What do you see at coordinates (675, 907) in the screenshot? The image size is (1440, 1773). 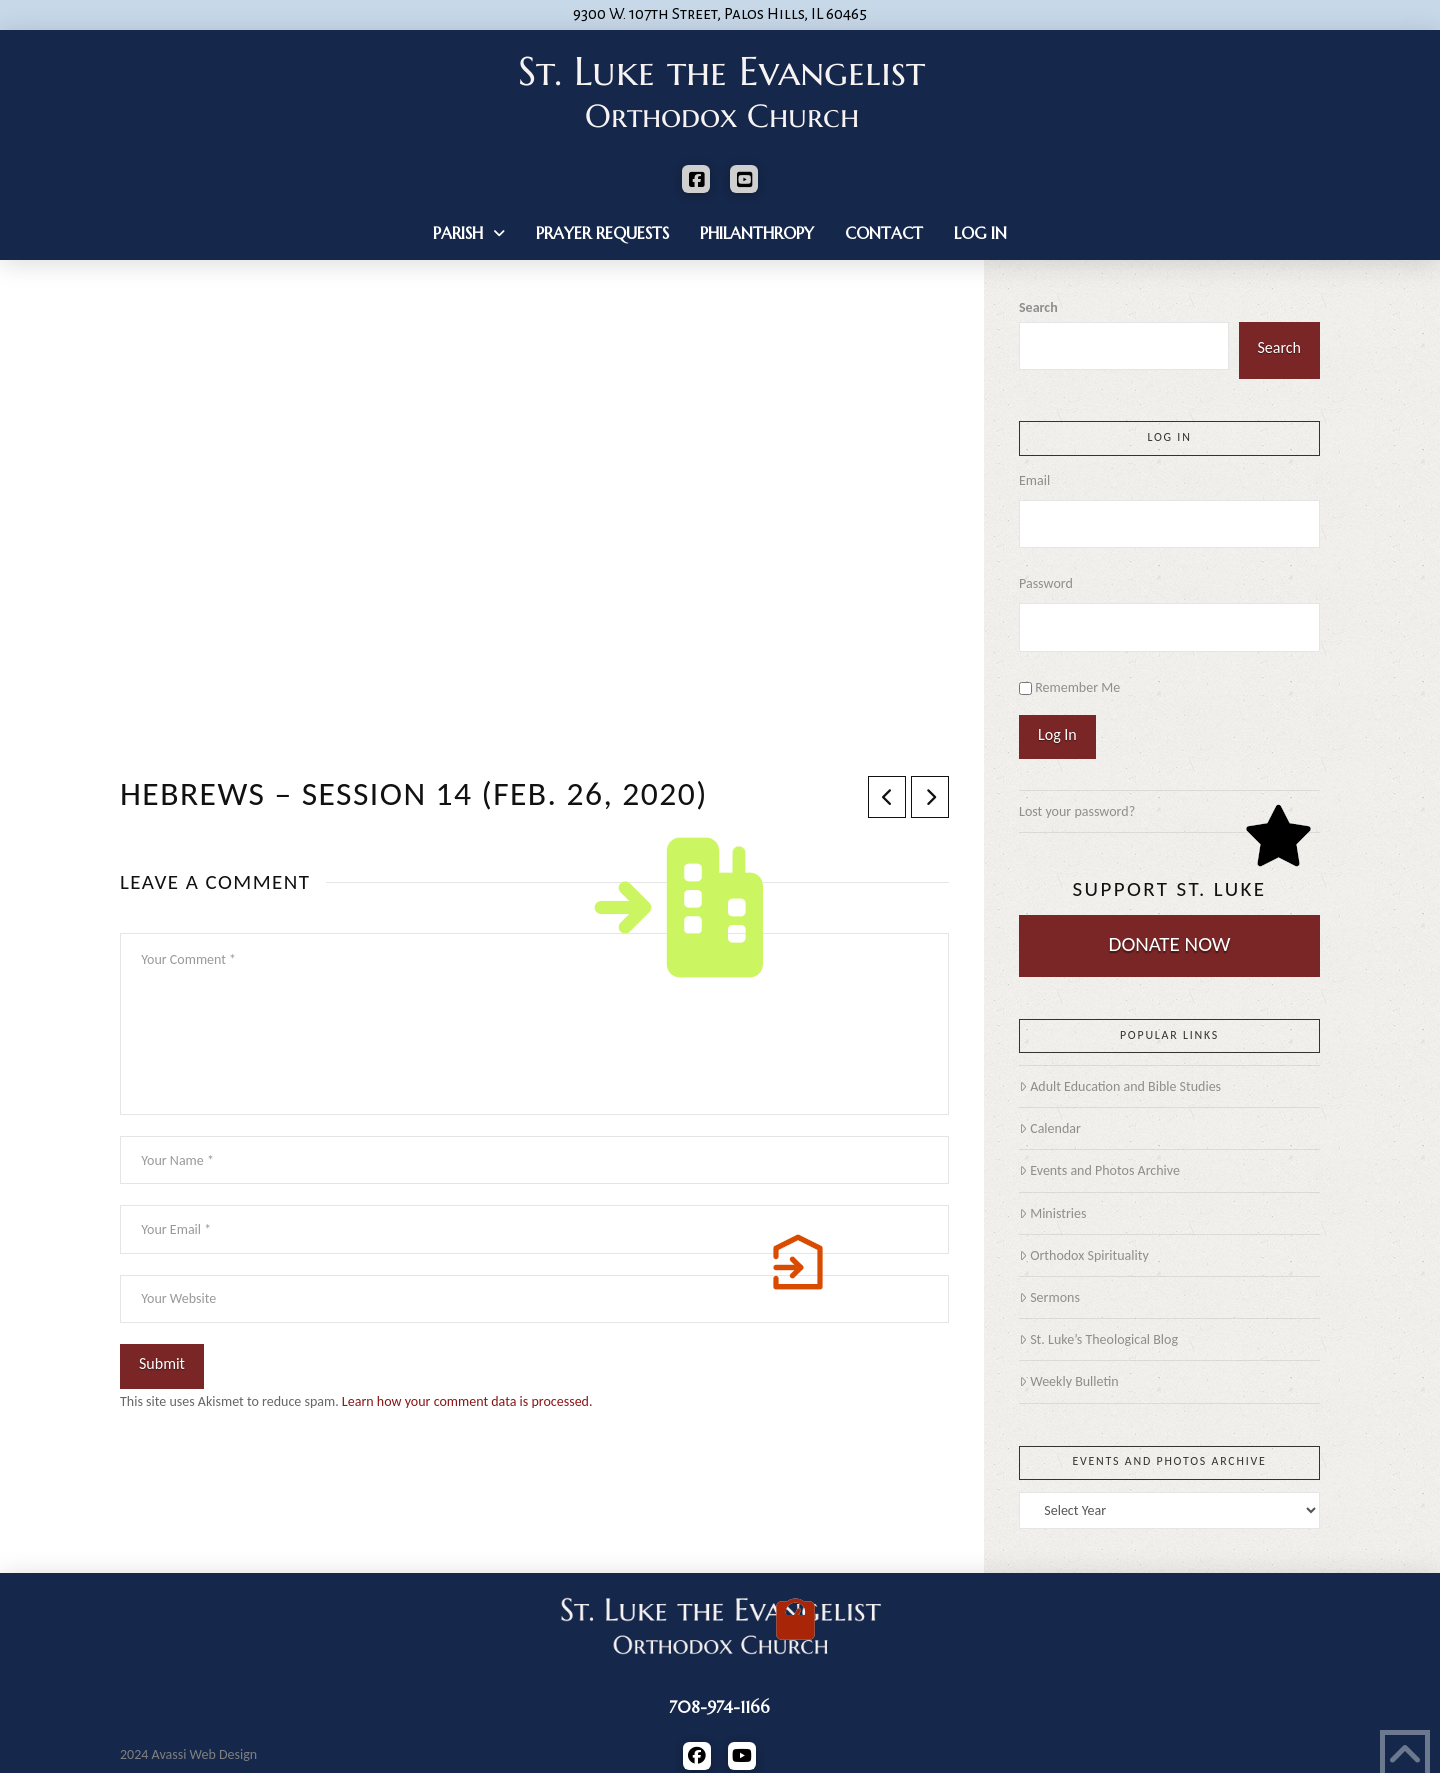 I see `navigate to city or urban area` at bounding box center [675, 907].